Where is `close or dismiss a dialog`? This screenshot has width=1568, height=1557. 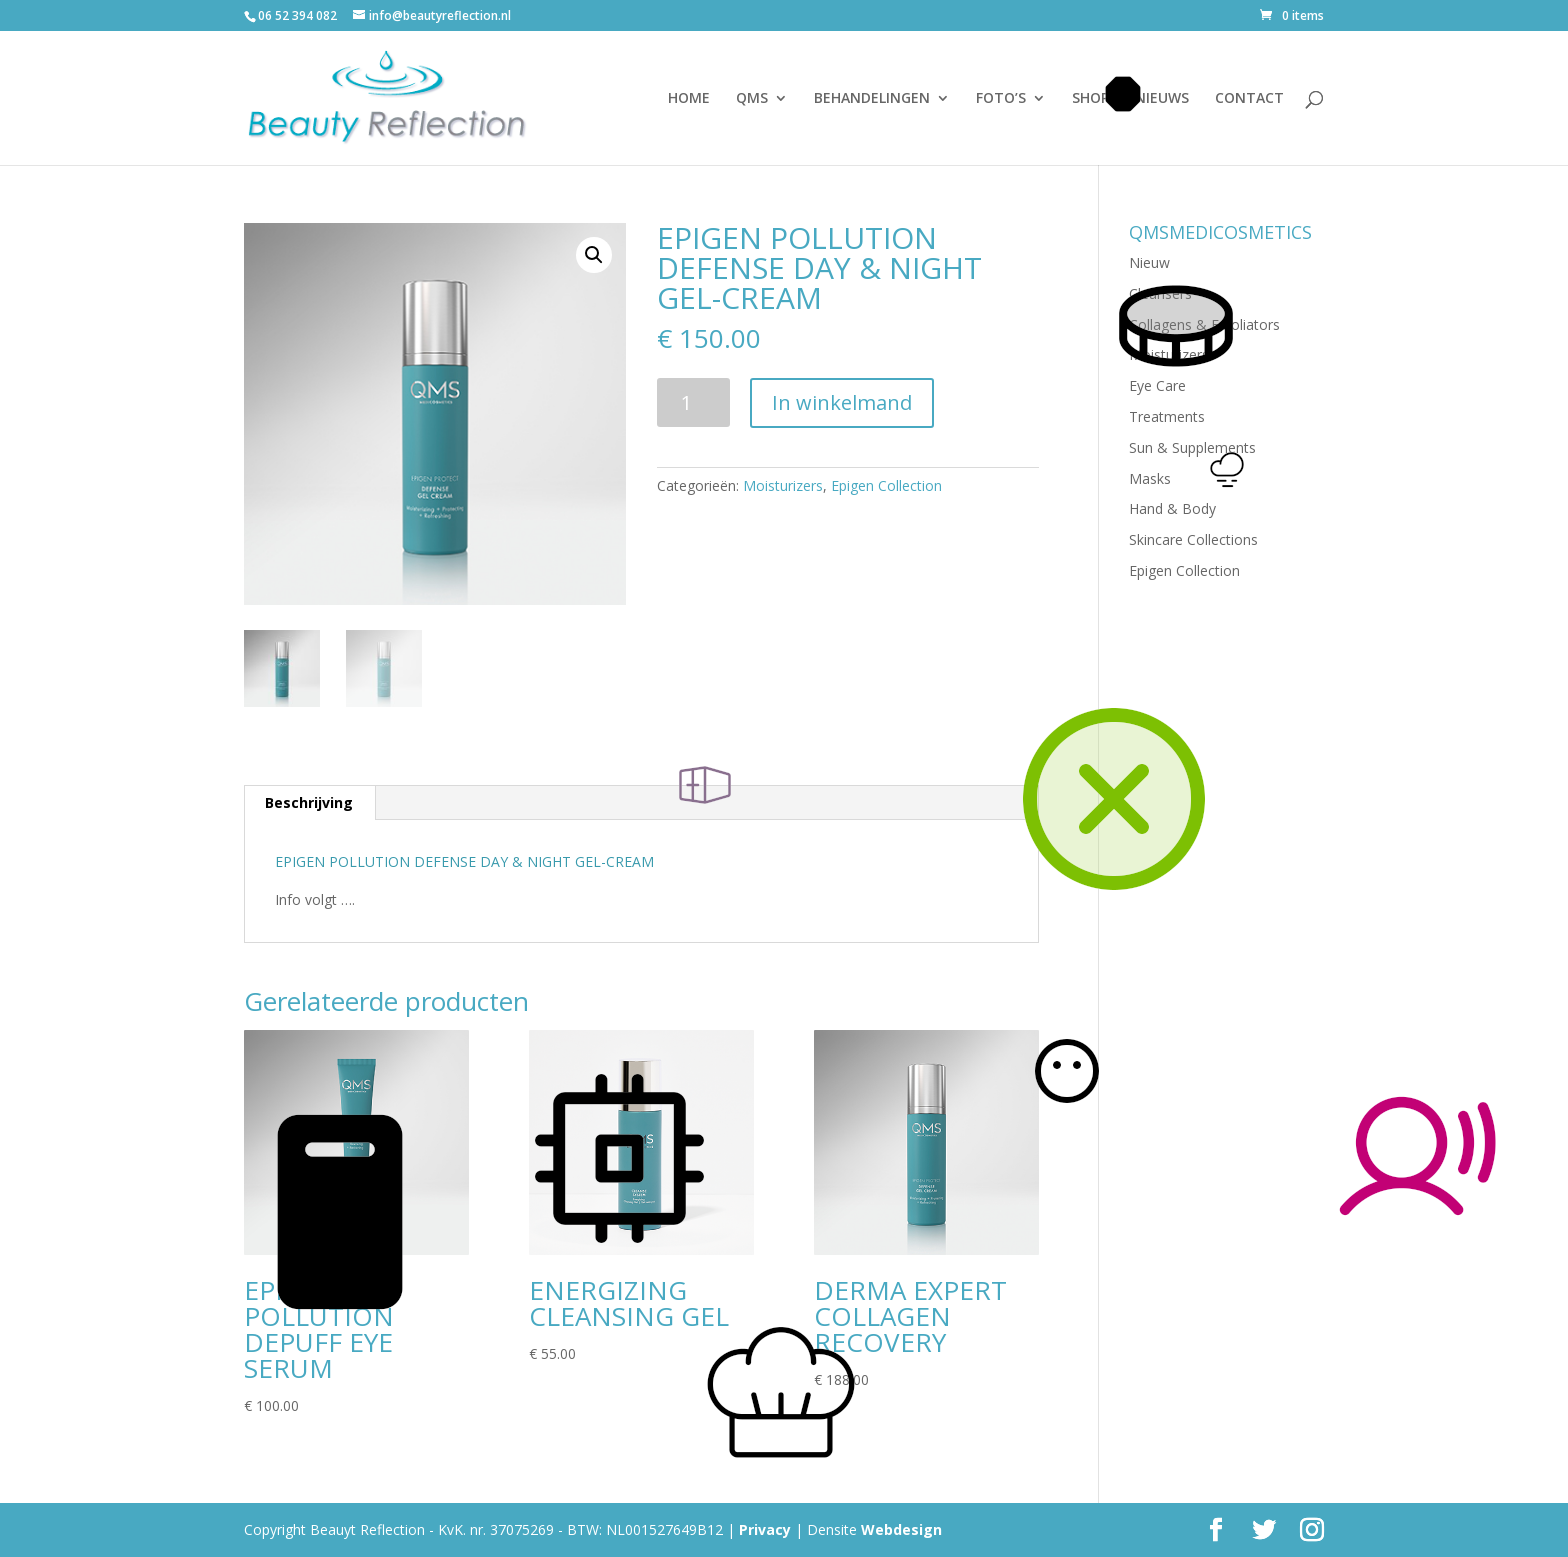 close or dismiss a dialog is located at coordinates (1114, 799).